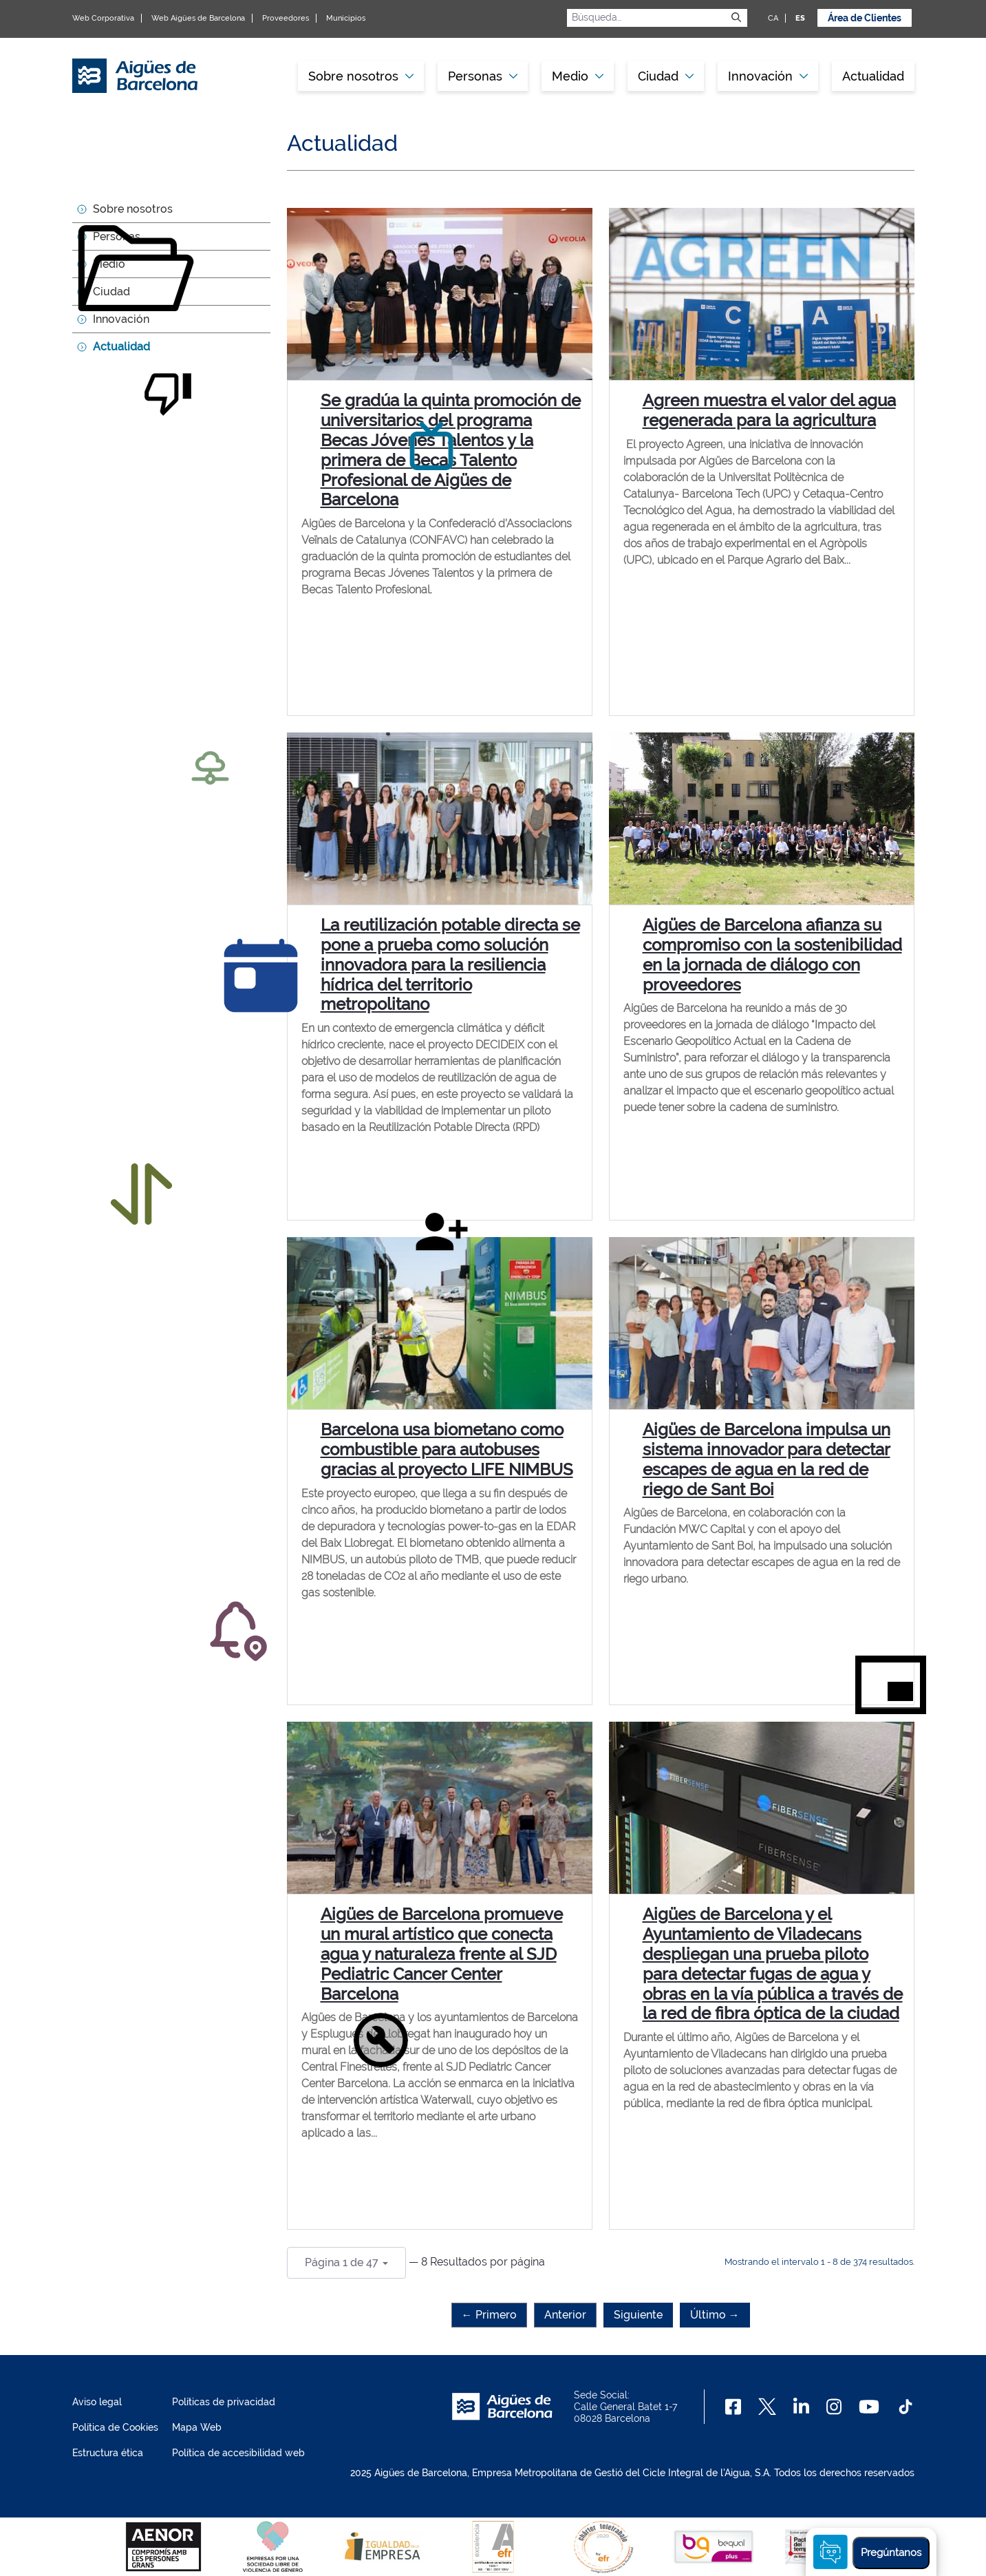  What do you see at coordinates (235, 1629) in the screenshot?
I see `pin a notification to keep it visible` at bounding box center [235, 1629].